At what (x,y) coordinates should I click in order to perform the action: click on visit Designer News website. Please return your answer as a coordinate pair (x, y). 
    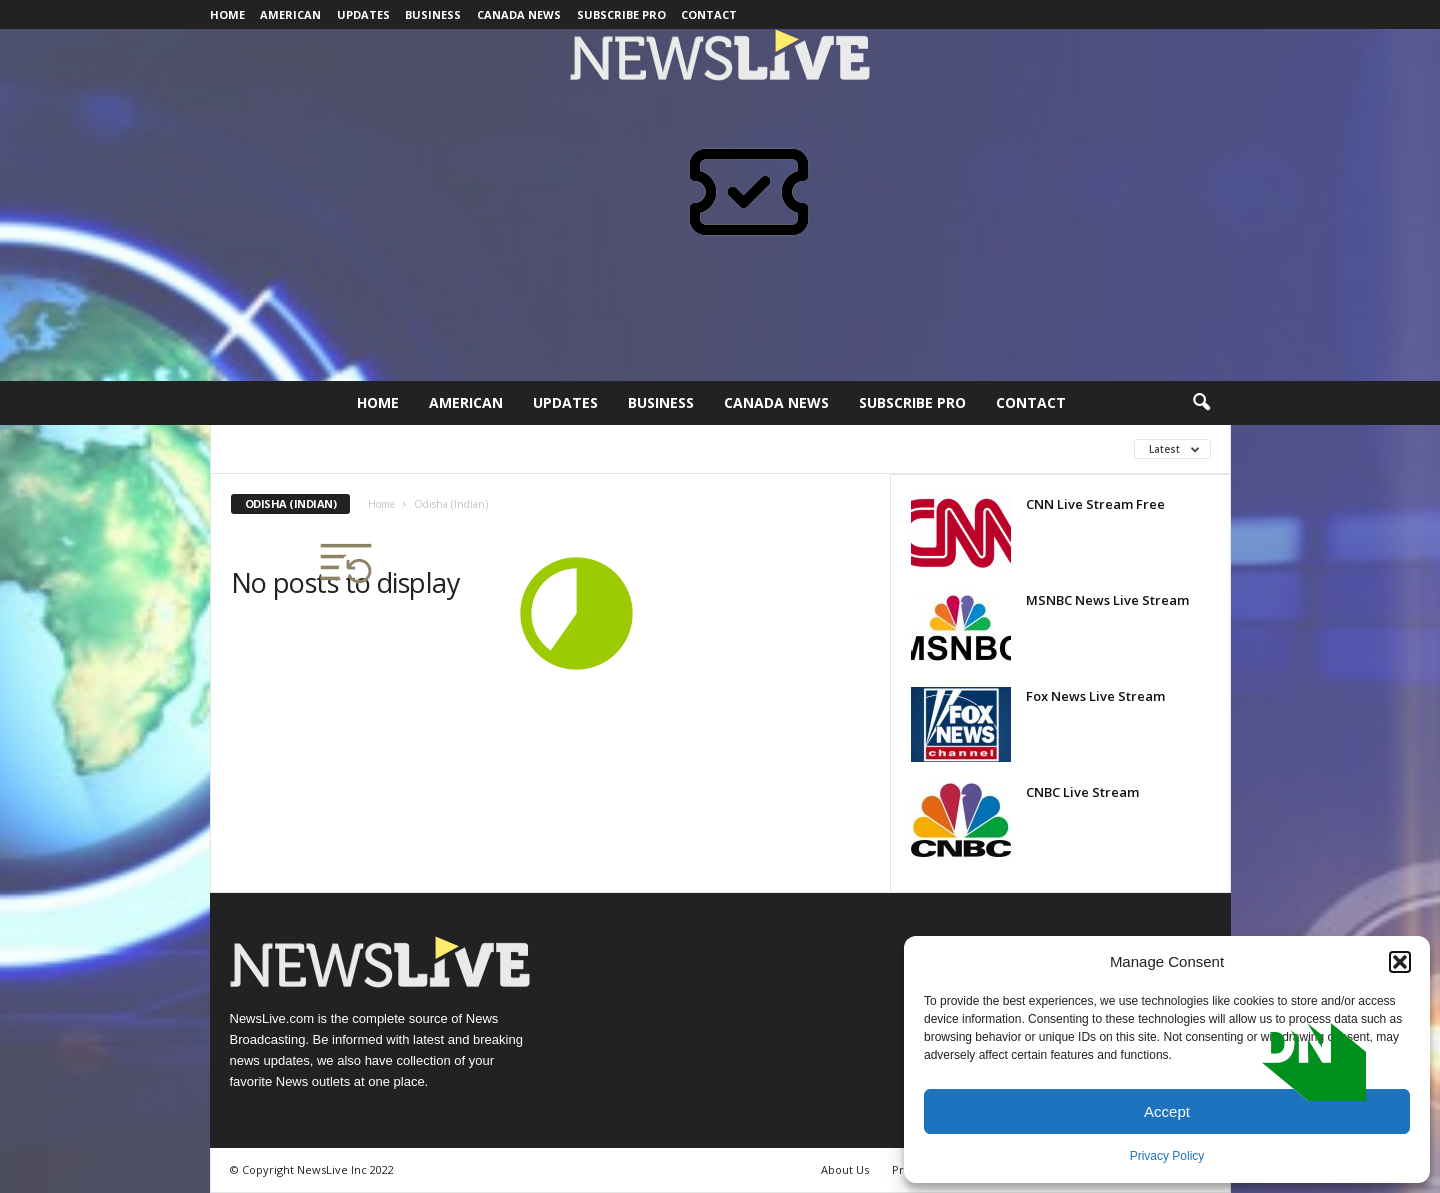
    Looking at the image, I should click on (1314, 1062).